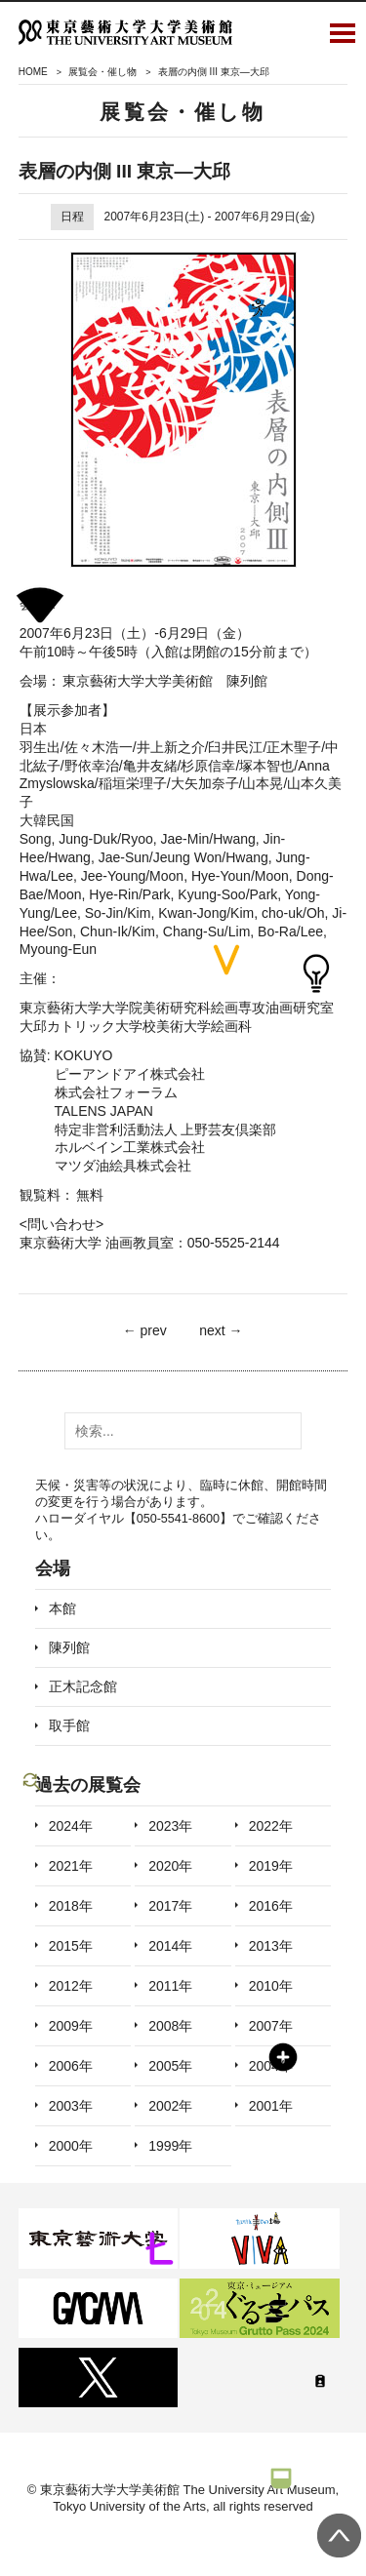 The width and height of the screenshot is (366, 2576). Describe the element at coordinates (40, 606) in the screenshot. I see `indicates full wifi signal strength` at that location.